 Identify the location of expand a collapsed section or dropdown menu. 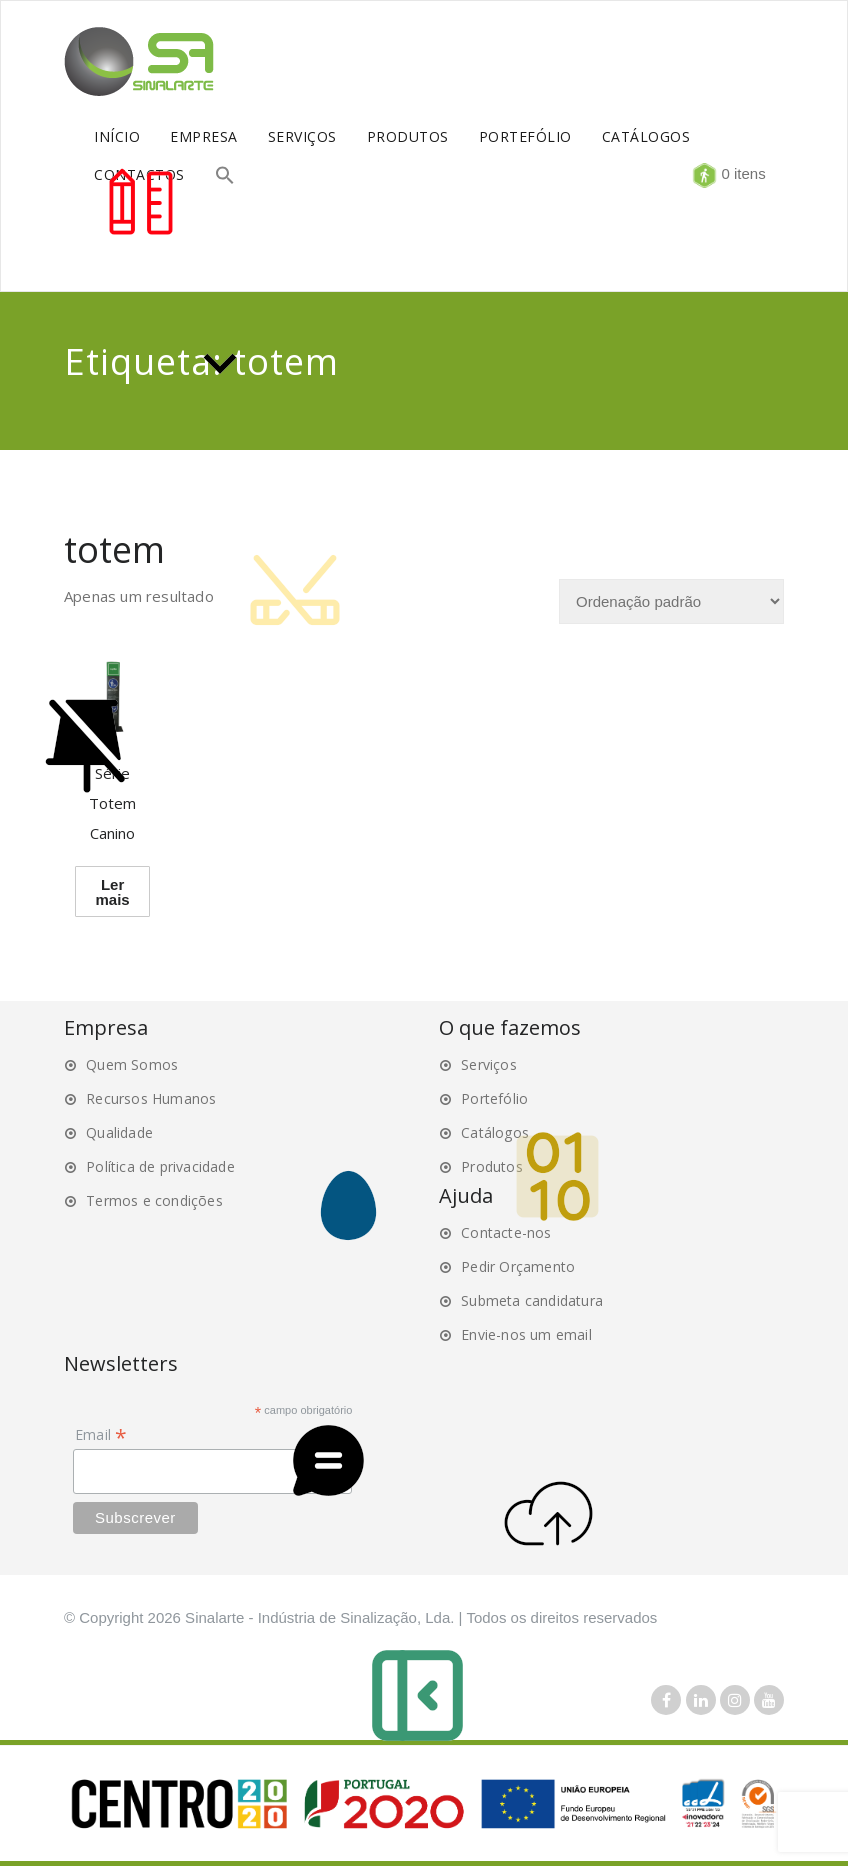
(220, 363).